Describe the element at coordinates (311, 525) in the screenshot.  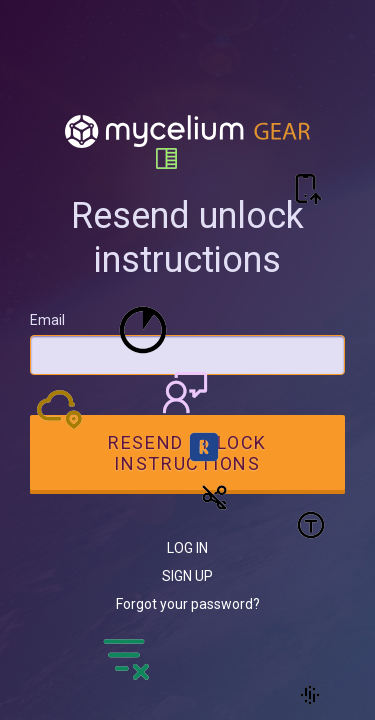
I see `visit thingiverse for 3D printable models` at that location.